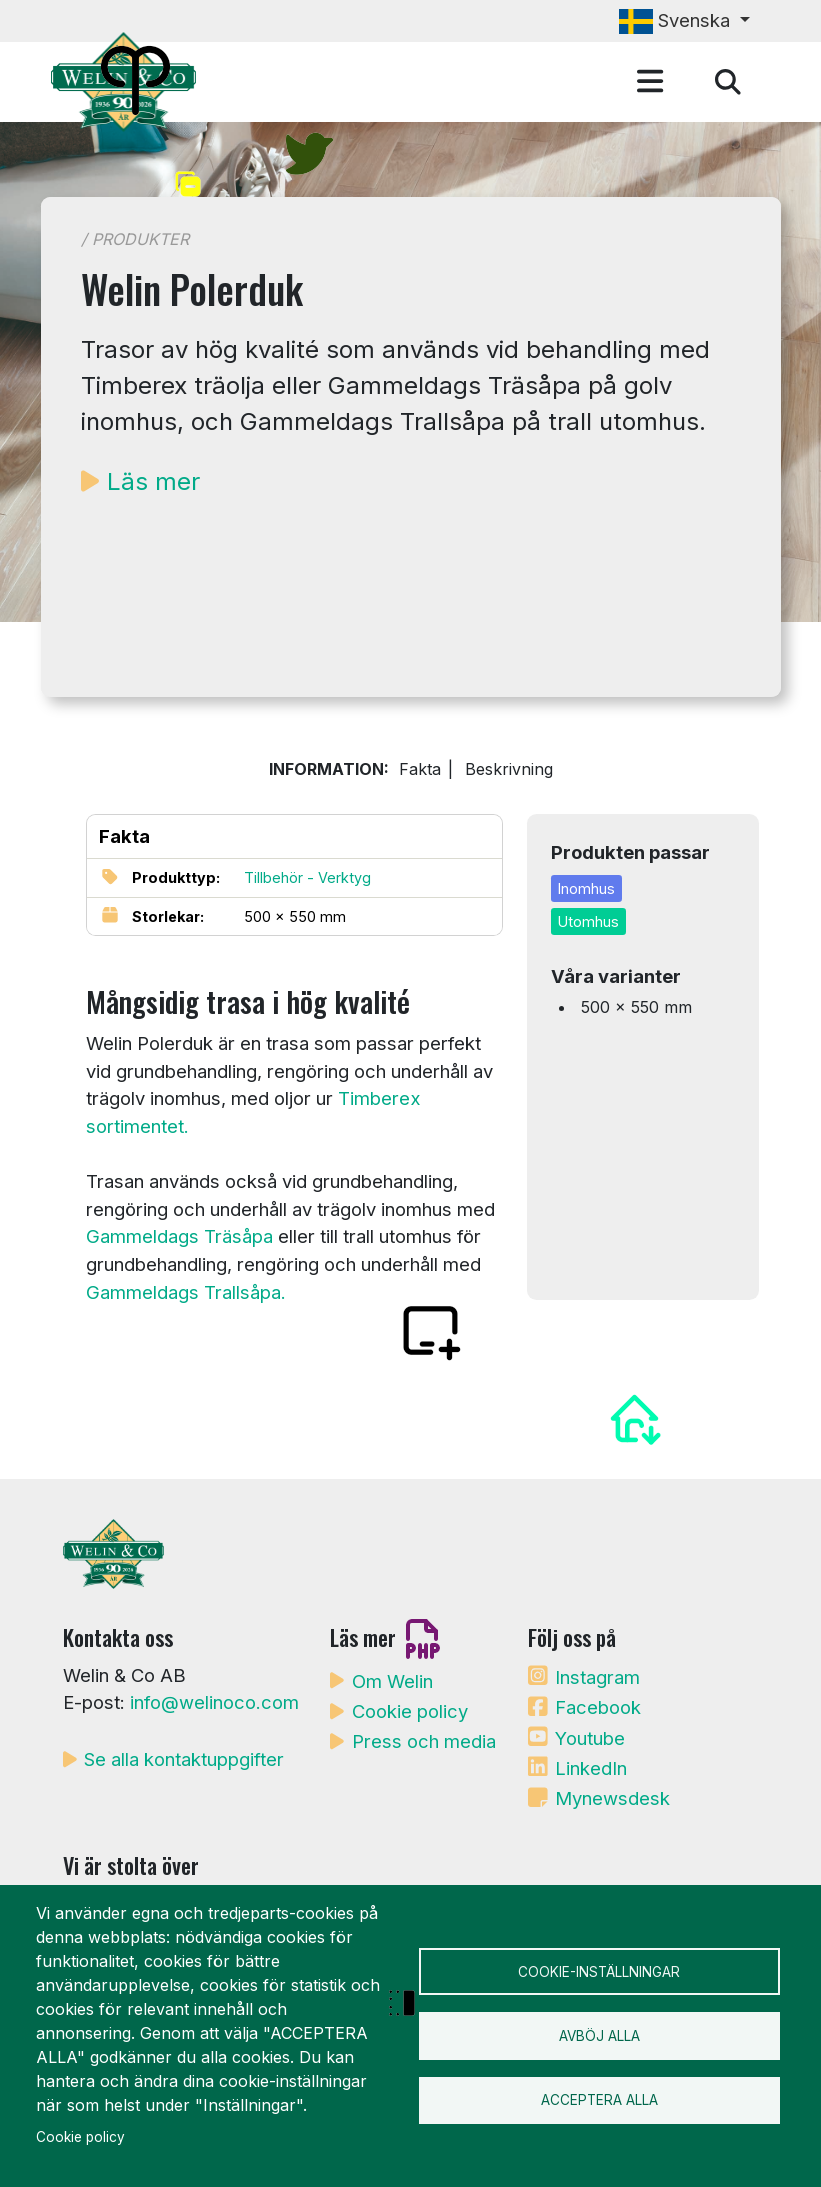 Image resolution: width=821 pixels, height=2187 pixels. Describe the element at coordinates (422, 1639) in the screenshot. I see `indicates a PHP file type` at that location.